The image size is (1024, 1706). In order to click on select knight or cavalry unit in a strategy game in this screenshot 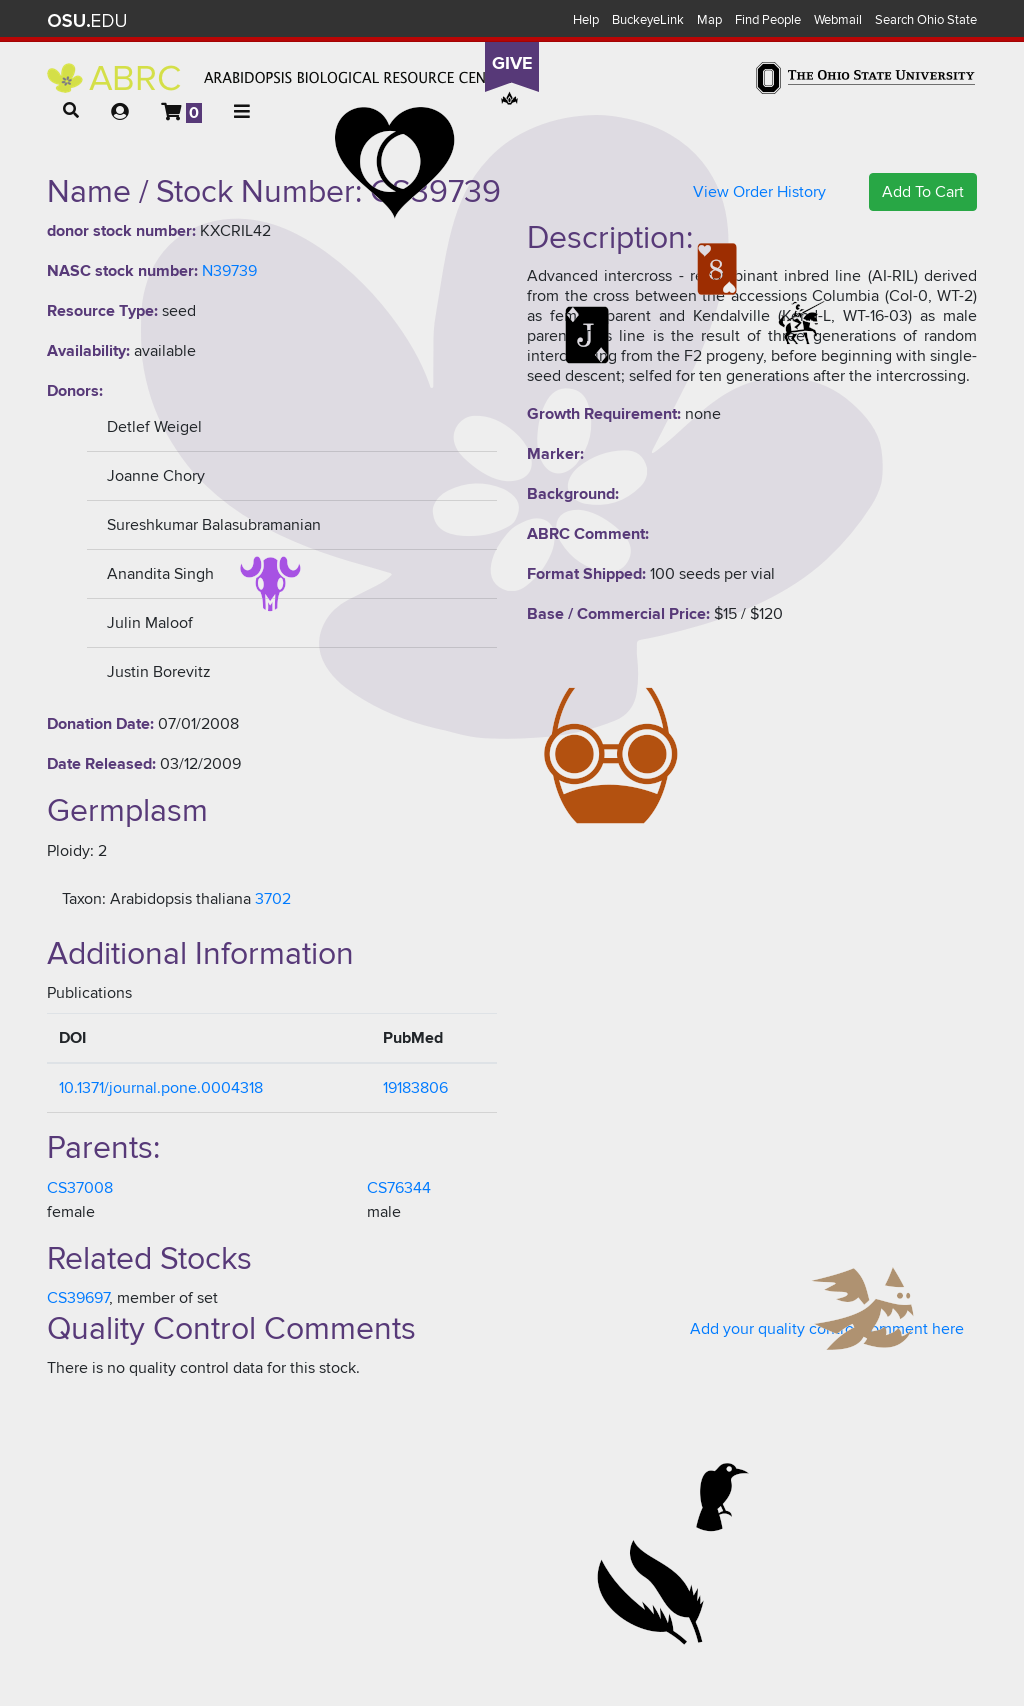, I will do `click(801, 322)`.